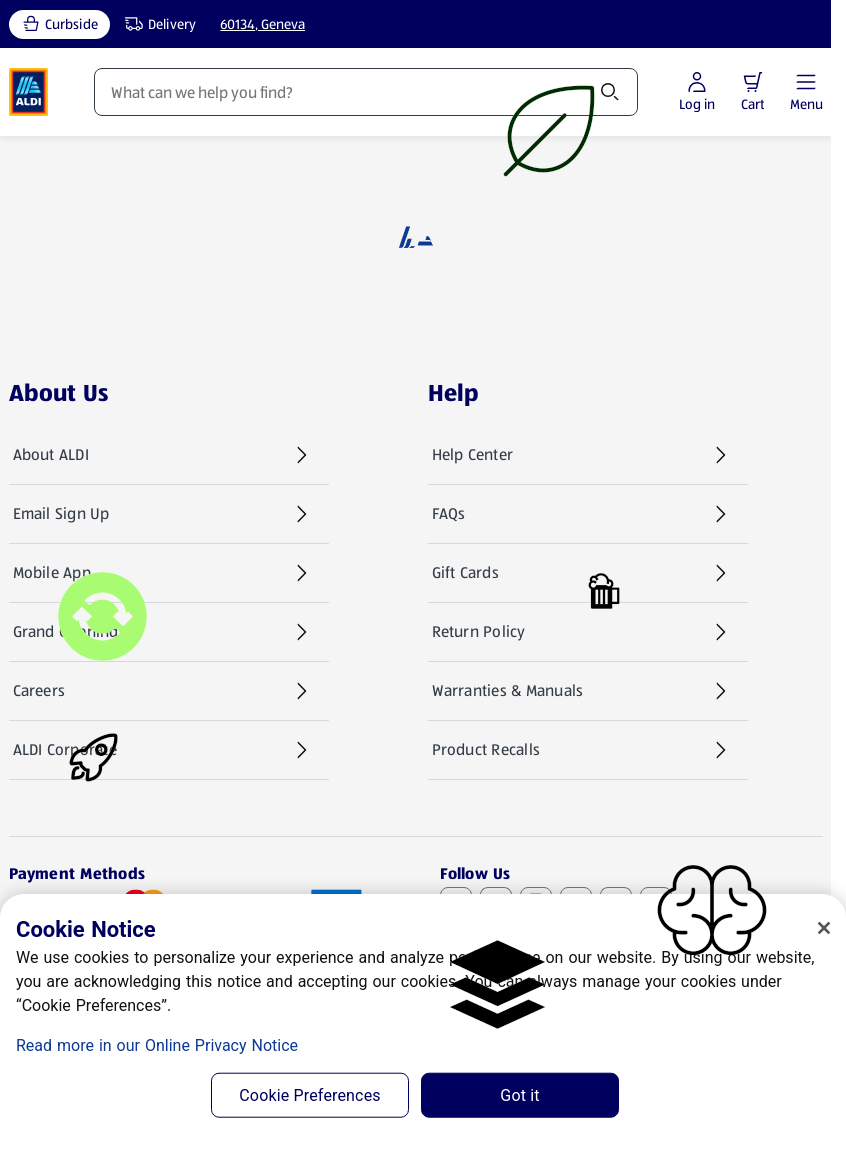  What do you see at coordinates (93, 757) in the screenshot?
I see `launch or deploy an application` at bounding box center [93, 757].